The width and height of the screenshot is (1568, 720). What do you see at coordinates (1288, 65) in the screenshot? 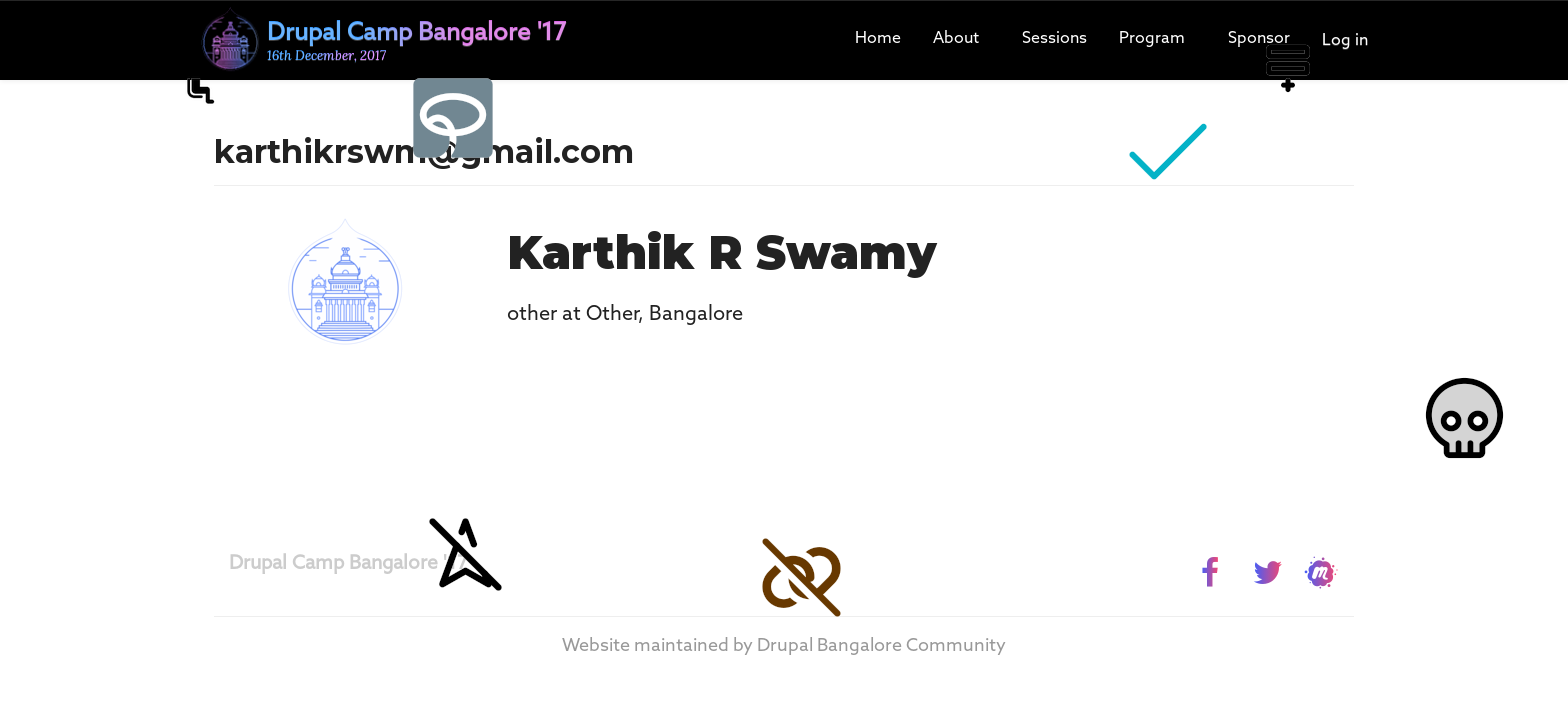
I see `add a new row to the bottom of a table` at bounding box center [1288, 65].